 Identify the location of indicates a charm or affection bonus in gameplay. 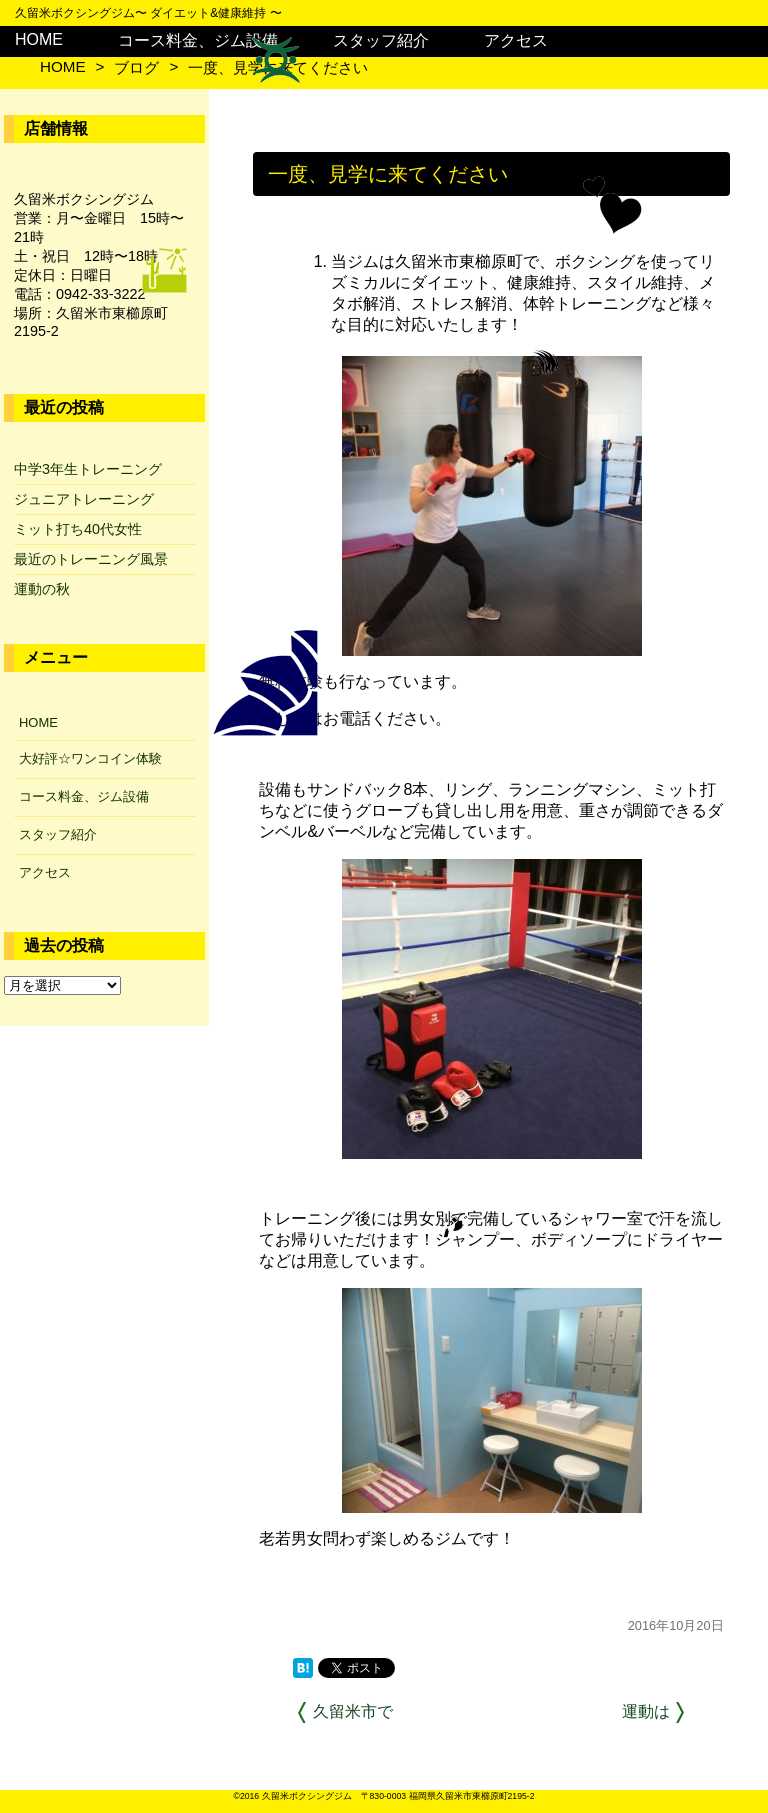
(612, 205).